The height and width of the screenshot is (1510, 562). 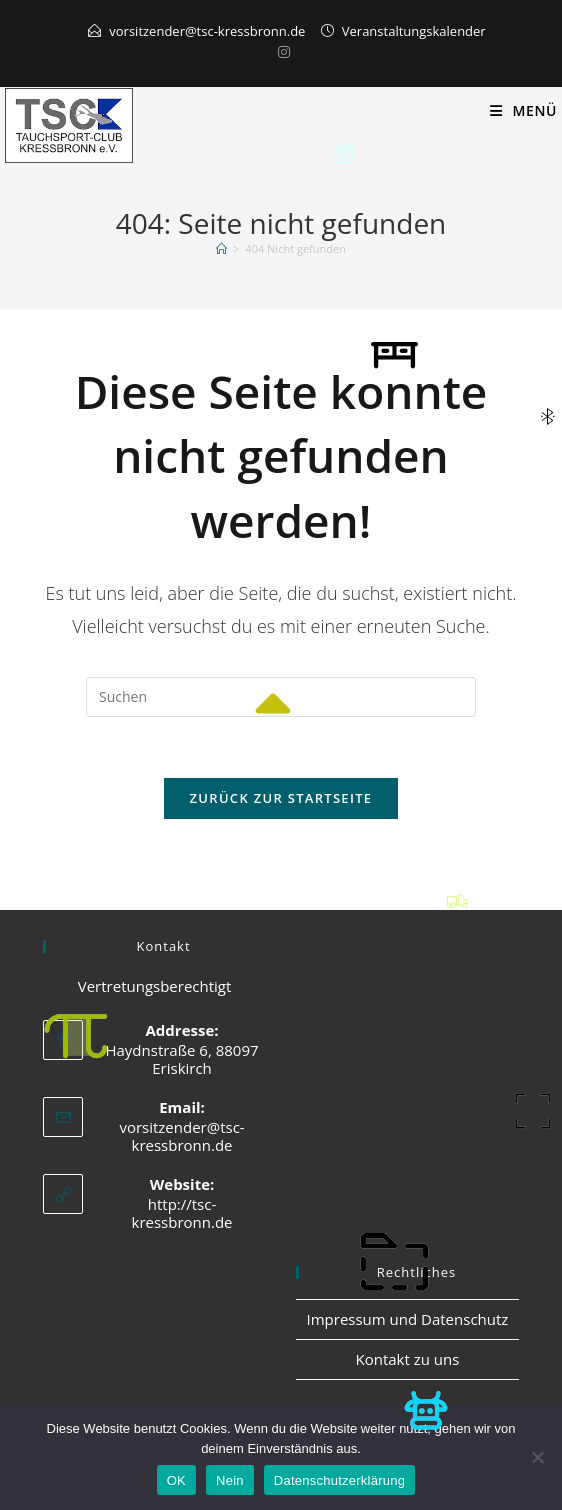 What do you see at coordinates (547, 416) in the screenshot?
I see `indicates an active bluetooth connection` at bounding box center [547, 416].